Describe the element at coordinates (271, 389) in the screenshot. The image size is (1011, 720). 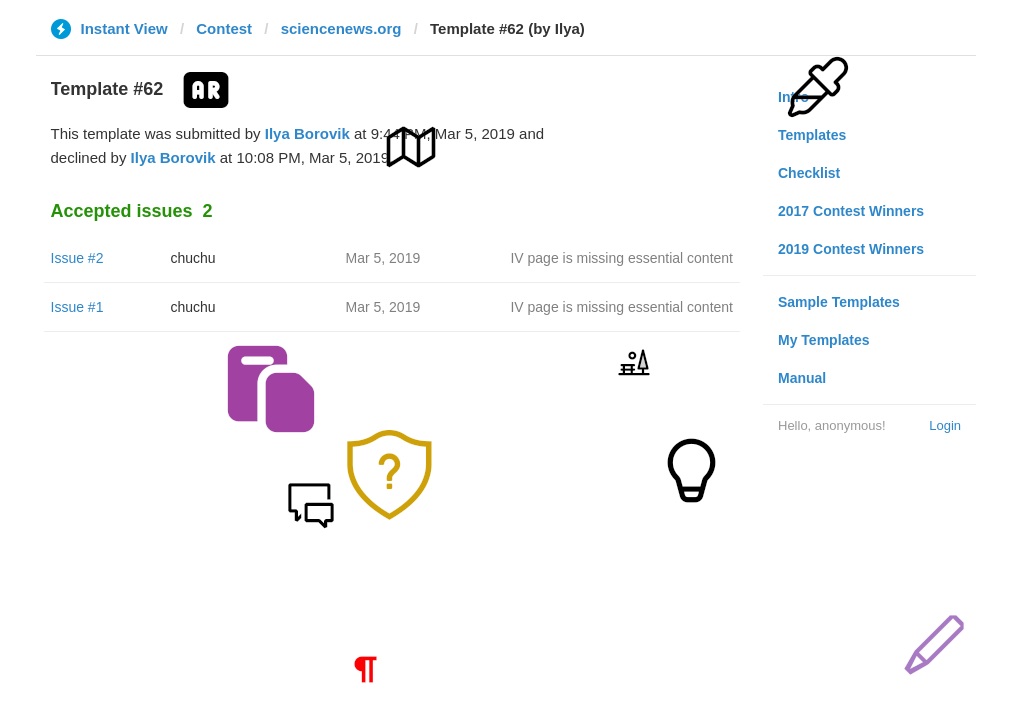
I see `copy content to clipboard` at that location.